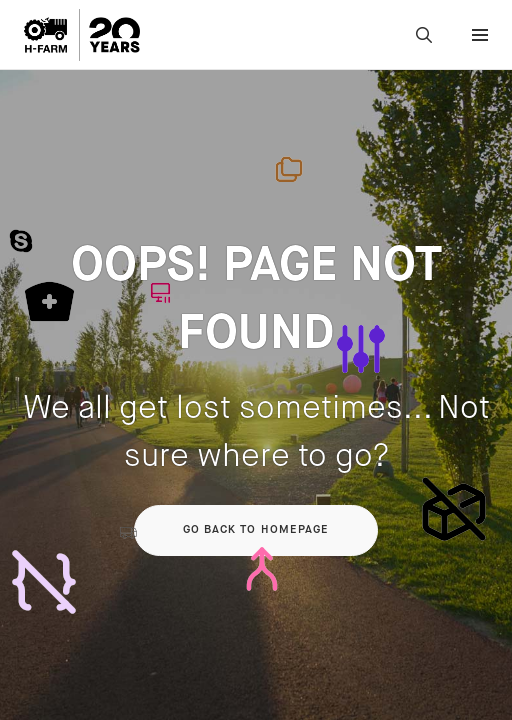  What do you see at coordinates (289, 170) in the screenshot?
I see `browse all folders` at bounding box center [289, 170].